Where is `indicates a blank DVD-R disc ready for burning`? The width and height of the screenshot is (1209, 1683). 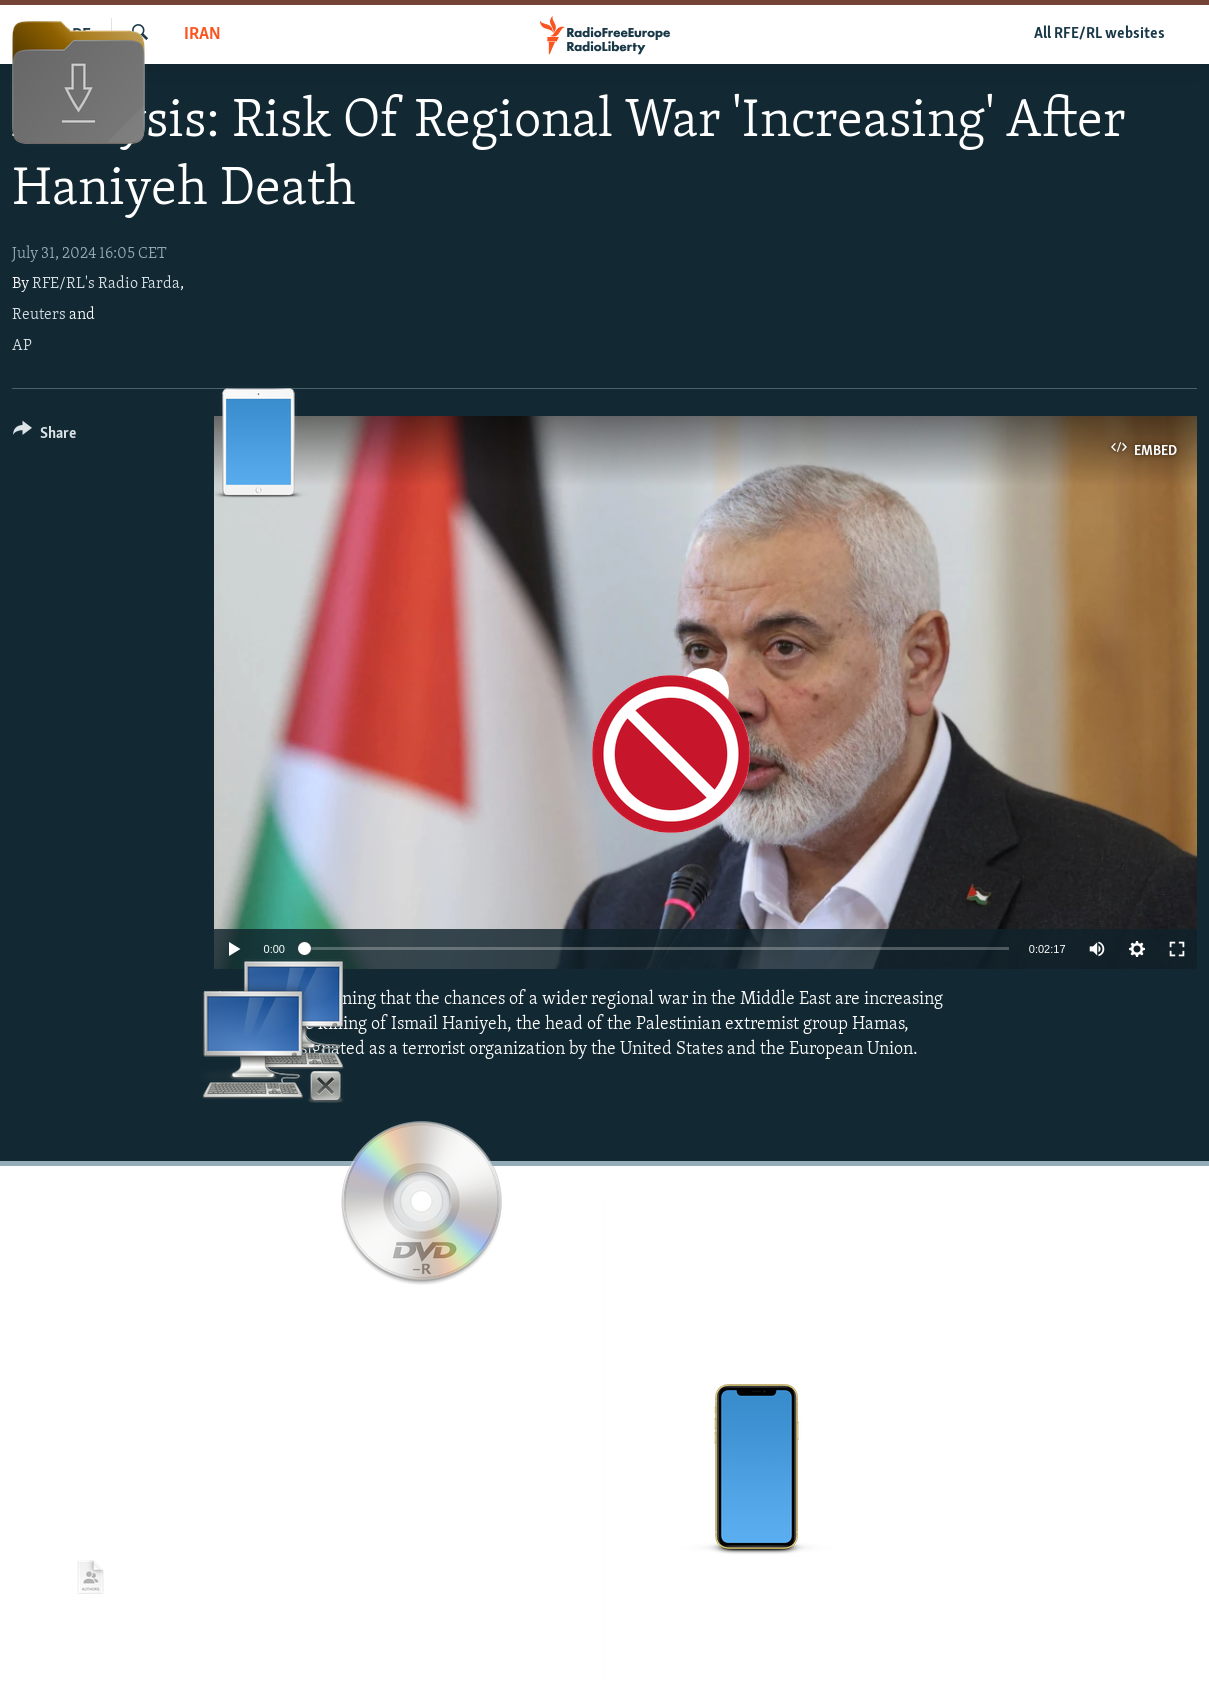
indicates a blank DVD-R disc ready for burning is located at coordinates (421, 1204).